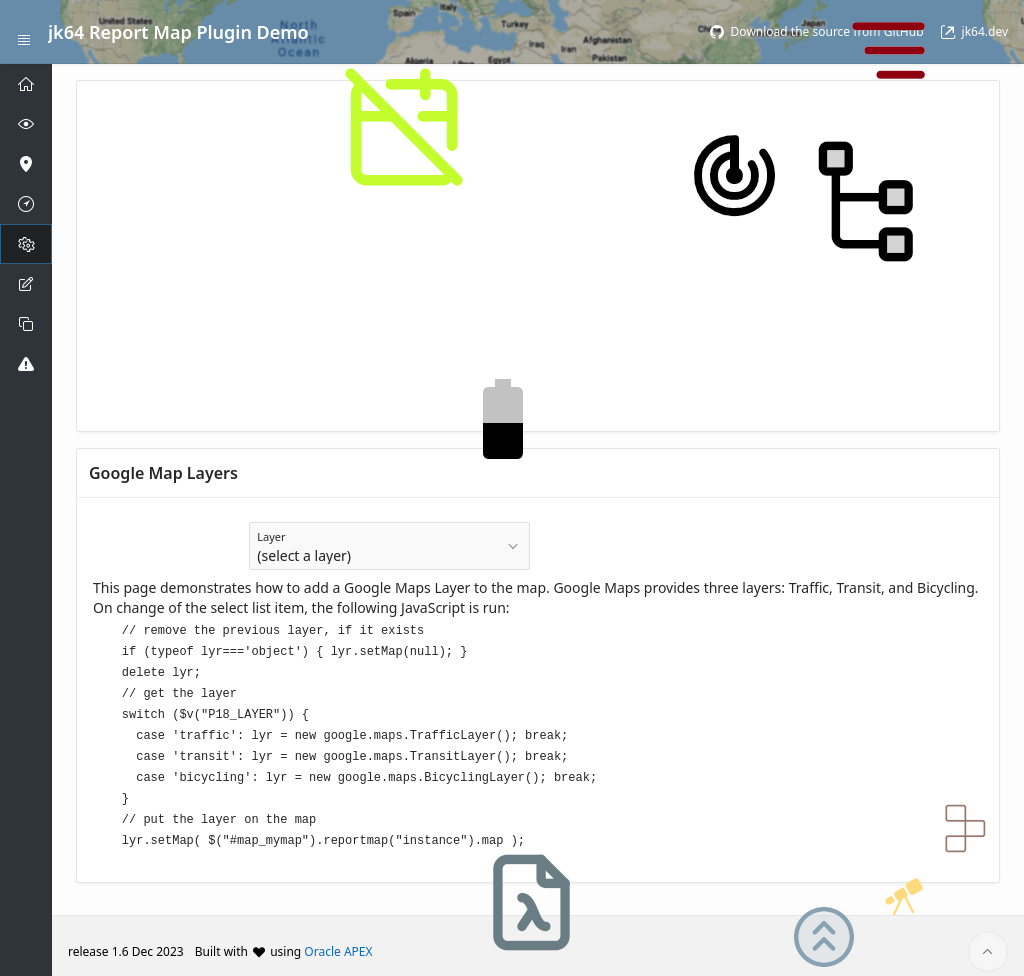 This screenshot has height=976, width=1024. What do you see at coordinates (734, 175) in the screenshot?
I see `track changes or revisions in a document` at bounding box center [734, 175].